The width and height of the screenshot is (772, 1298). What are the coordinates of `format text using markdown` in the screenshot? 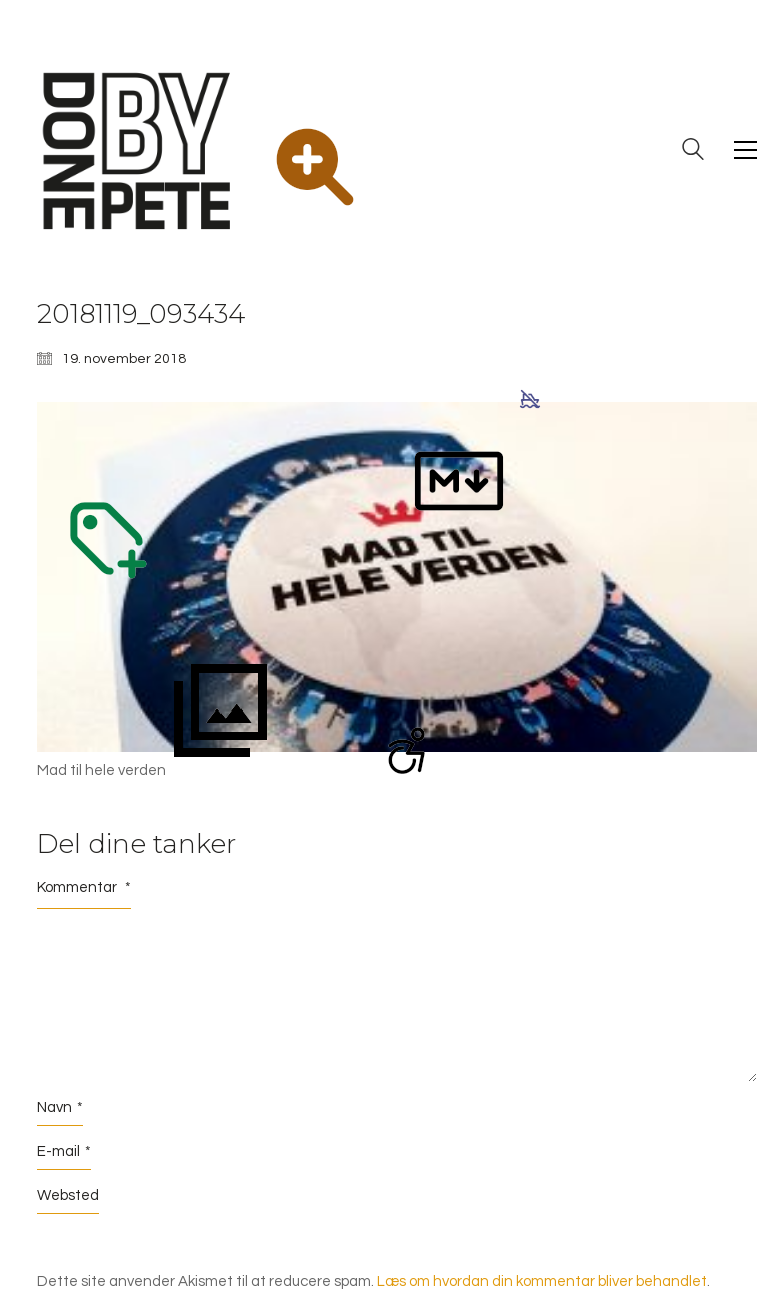 It's located at (459, 481).